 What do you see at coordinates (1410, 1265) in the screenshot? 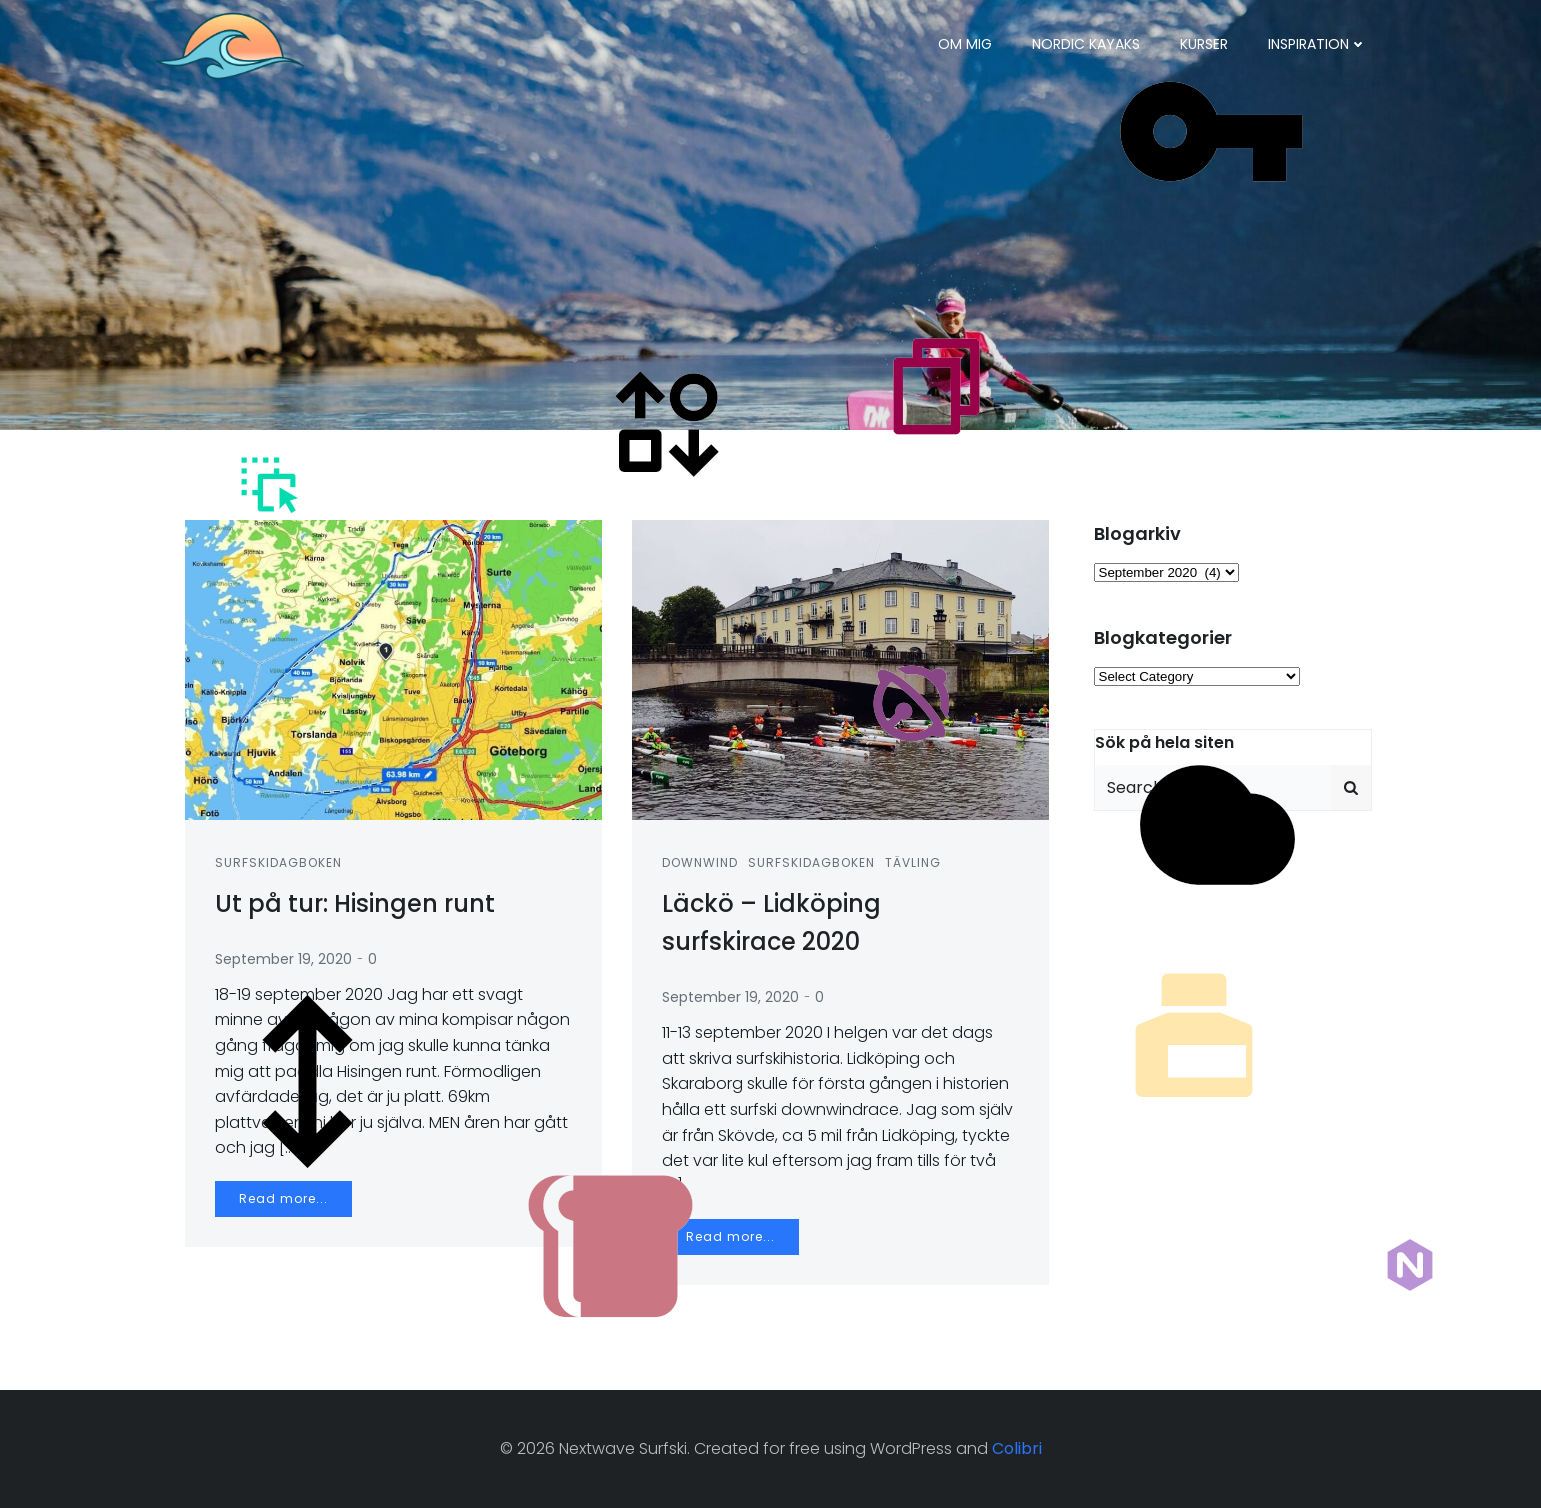
I see `nginx web server logo` at bounding box center [1410, 1265].